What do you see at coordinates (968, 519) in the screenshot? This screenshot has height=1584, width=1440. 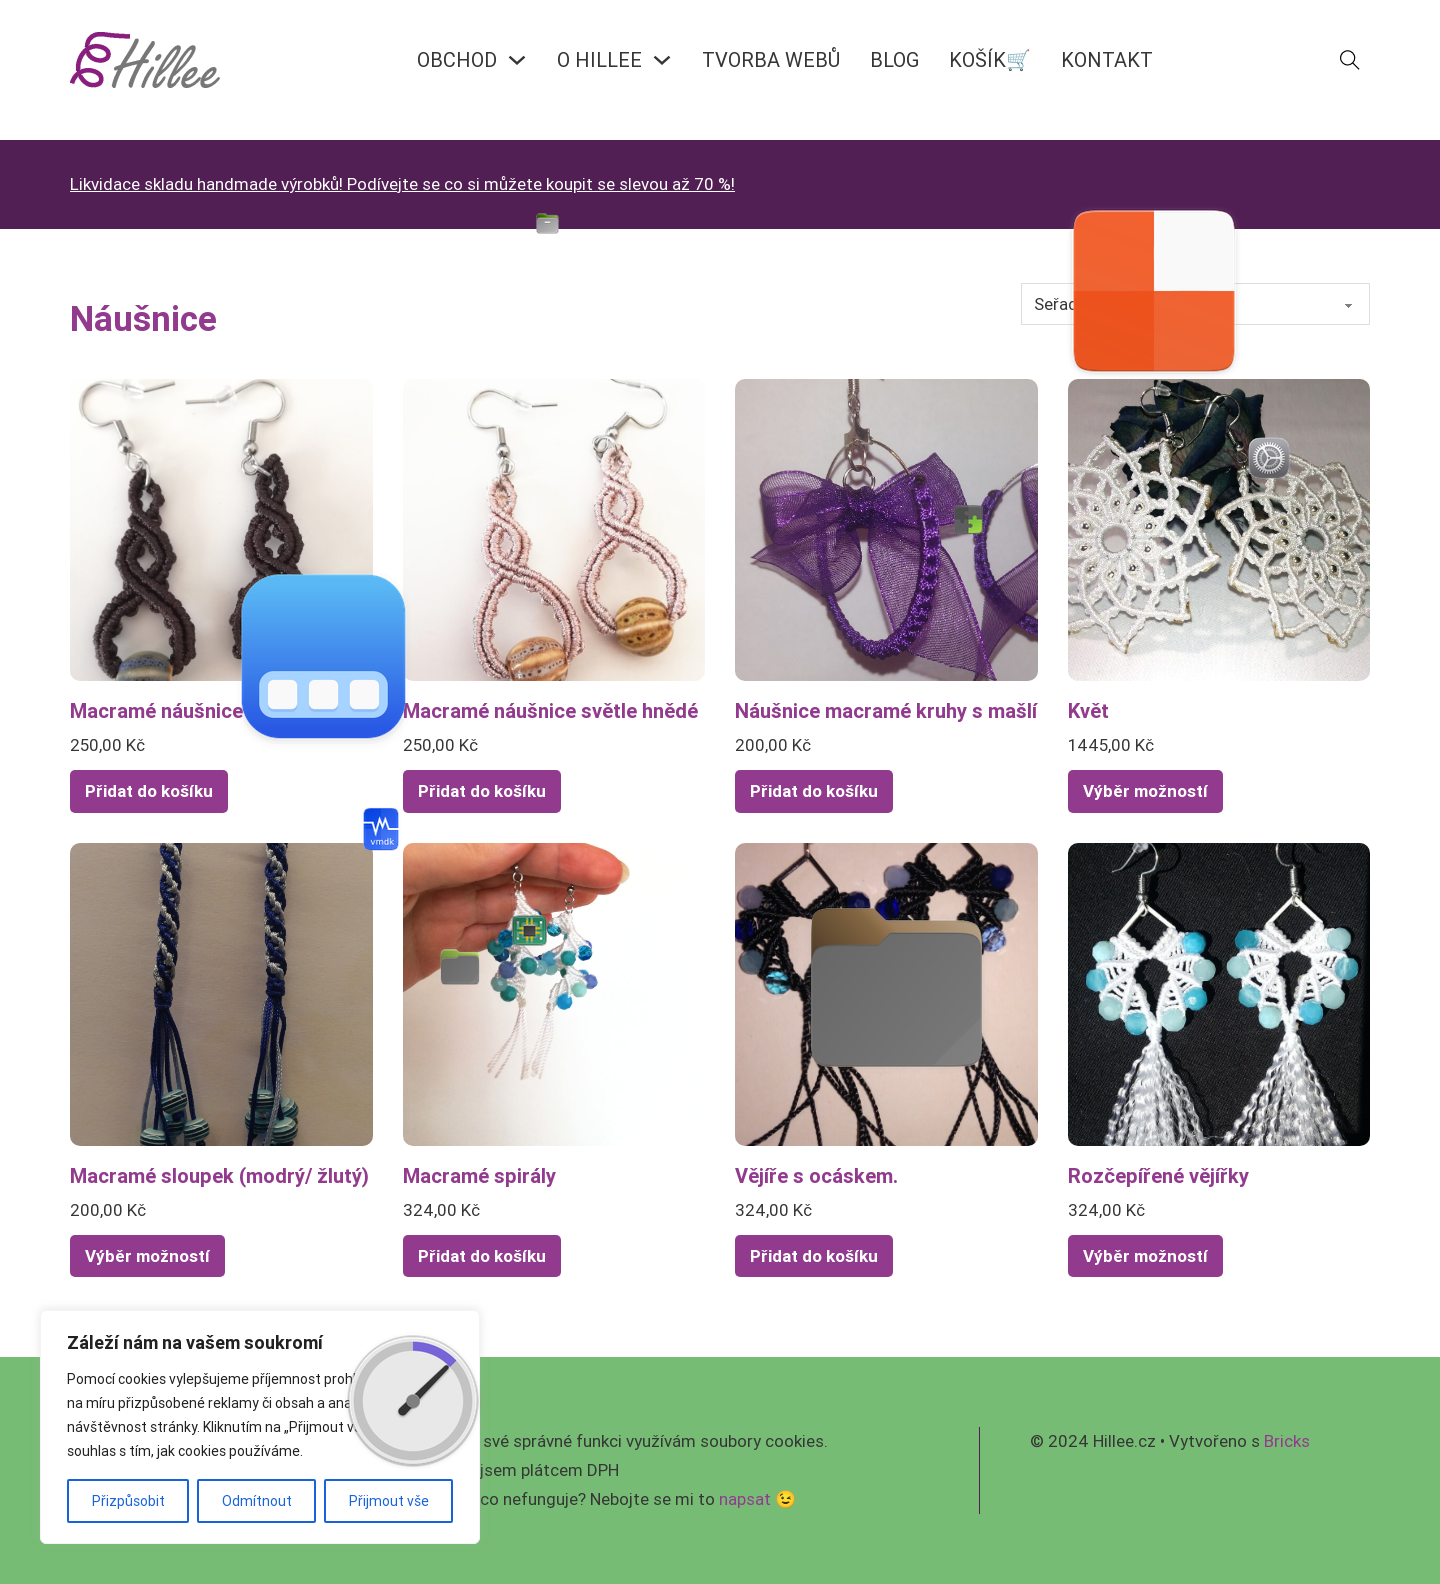 I see `open extension manager app` at bounding box center [968, 519].